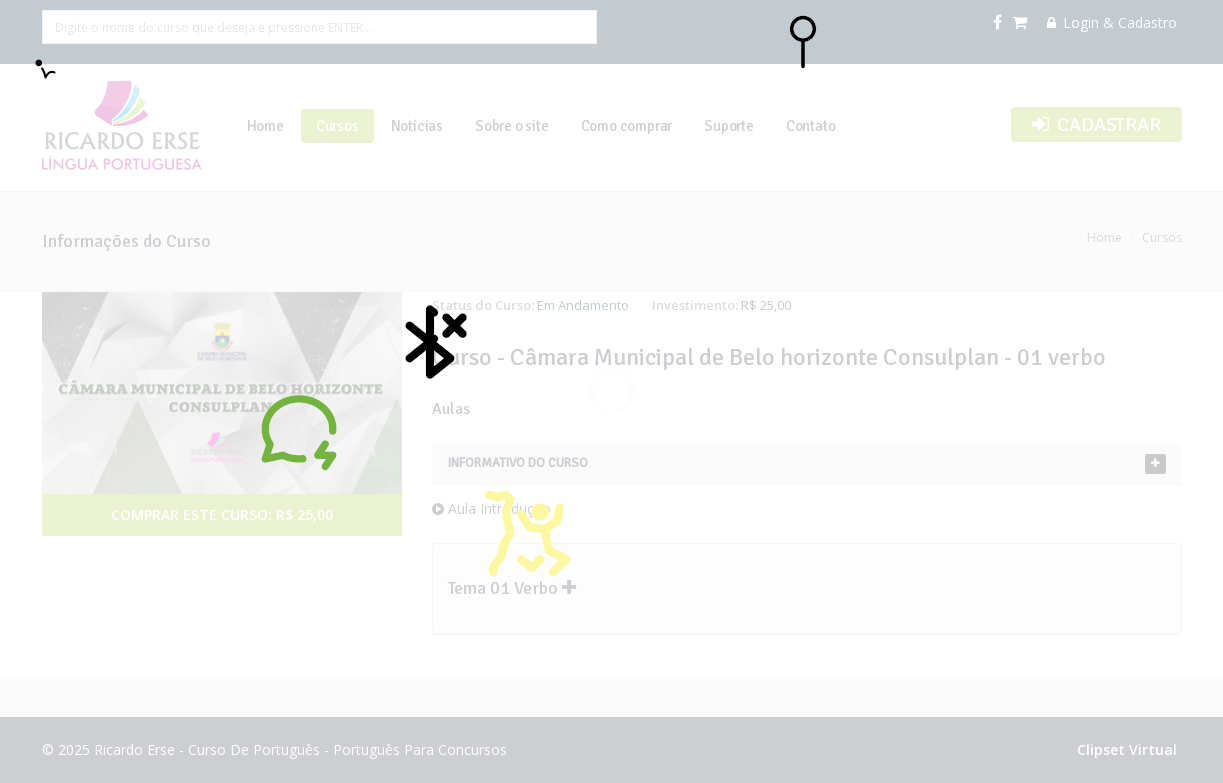 The height and width of the screenshot is (783, 1223). What do you see at coordinates (527, 533) in the screenshot?
I see `cliff jumping or adventure activity` at bounding box center [527, 533].